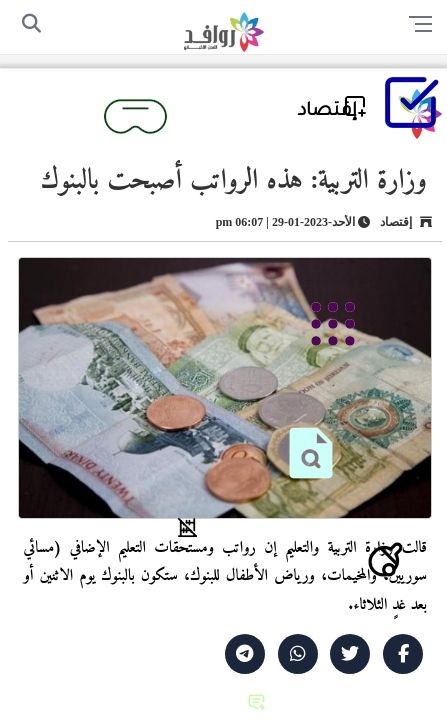 The height and width of the screenshot is (720, 447). I want to click on disable calculation or counting feature, so click(187, 527).